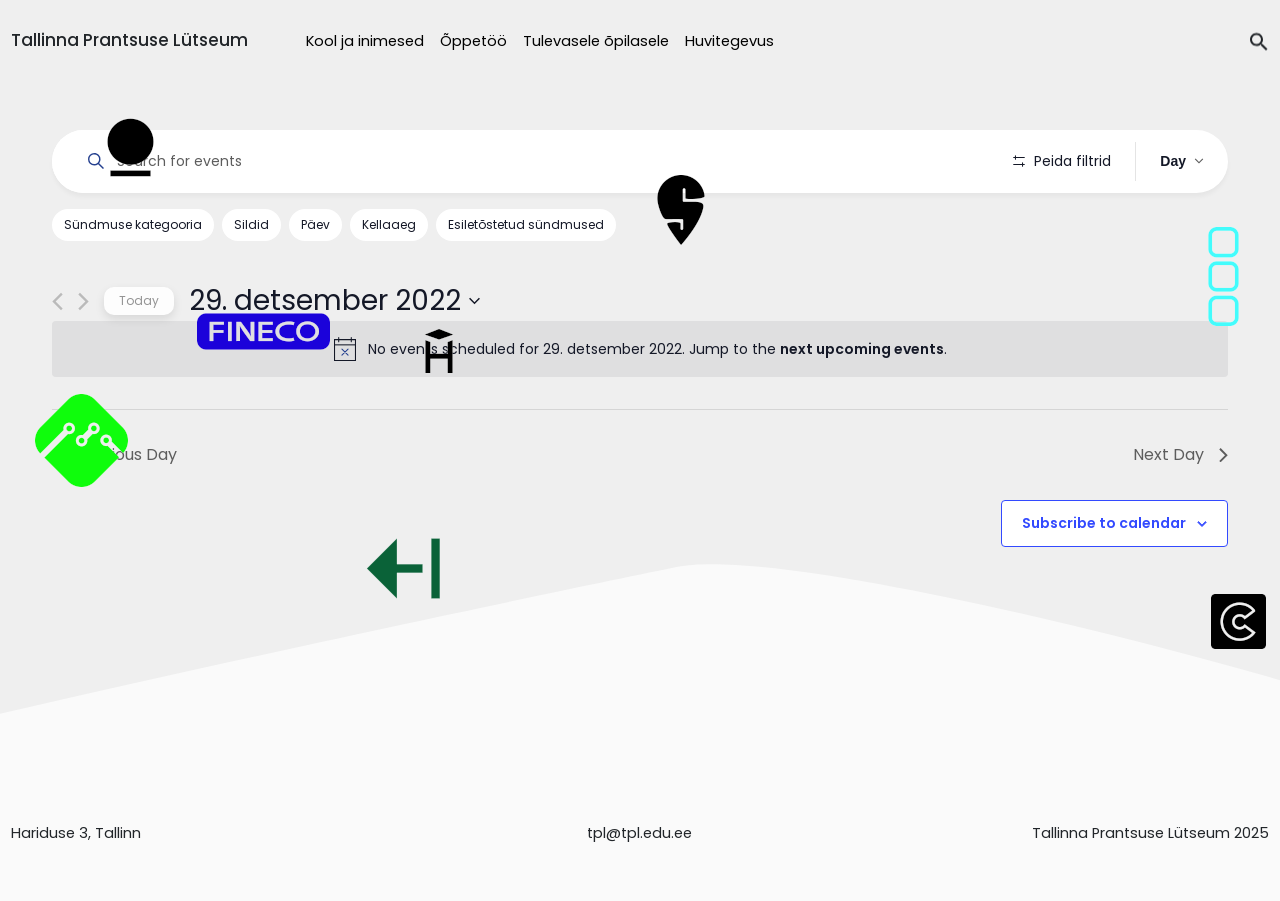  Describe the element at coordinates (439, 351) in the screenshot. I see `visit the Hexlet learning platform` at that location.